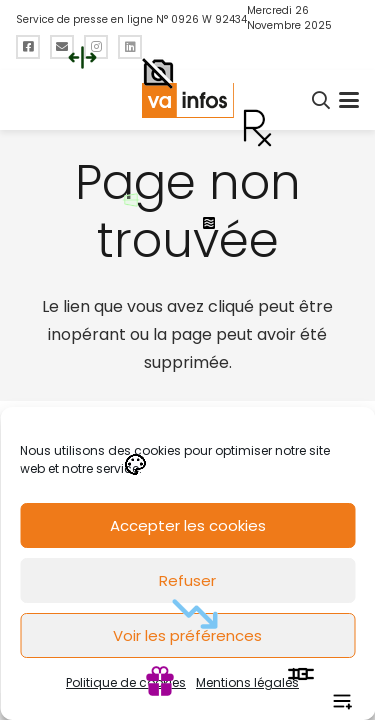 Image resolution: width=375 pixels, height=720 pixels. What do you see at coordinates (209, 223) in the screenshot?
I see `indicates water or aquatic features` at bounding box center [209, 223].